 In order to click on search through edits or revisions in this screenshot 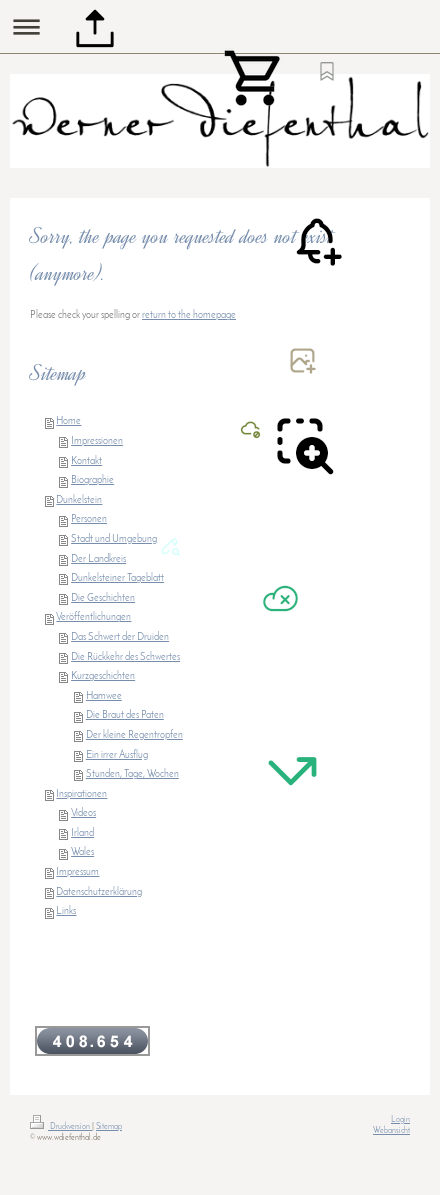, I will do `click(170, 546)`.